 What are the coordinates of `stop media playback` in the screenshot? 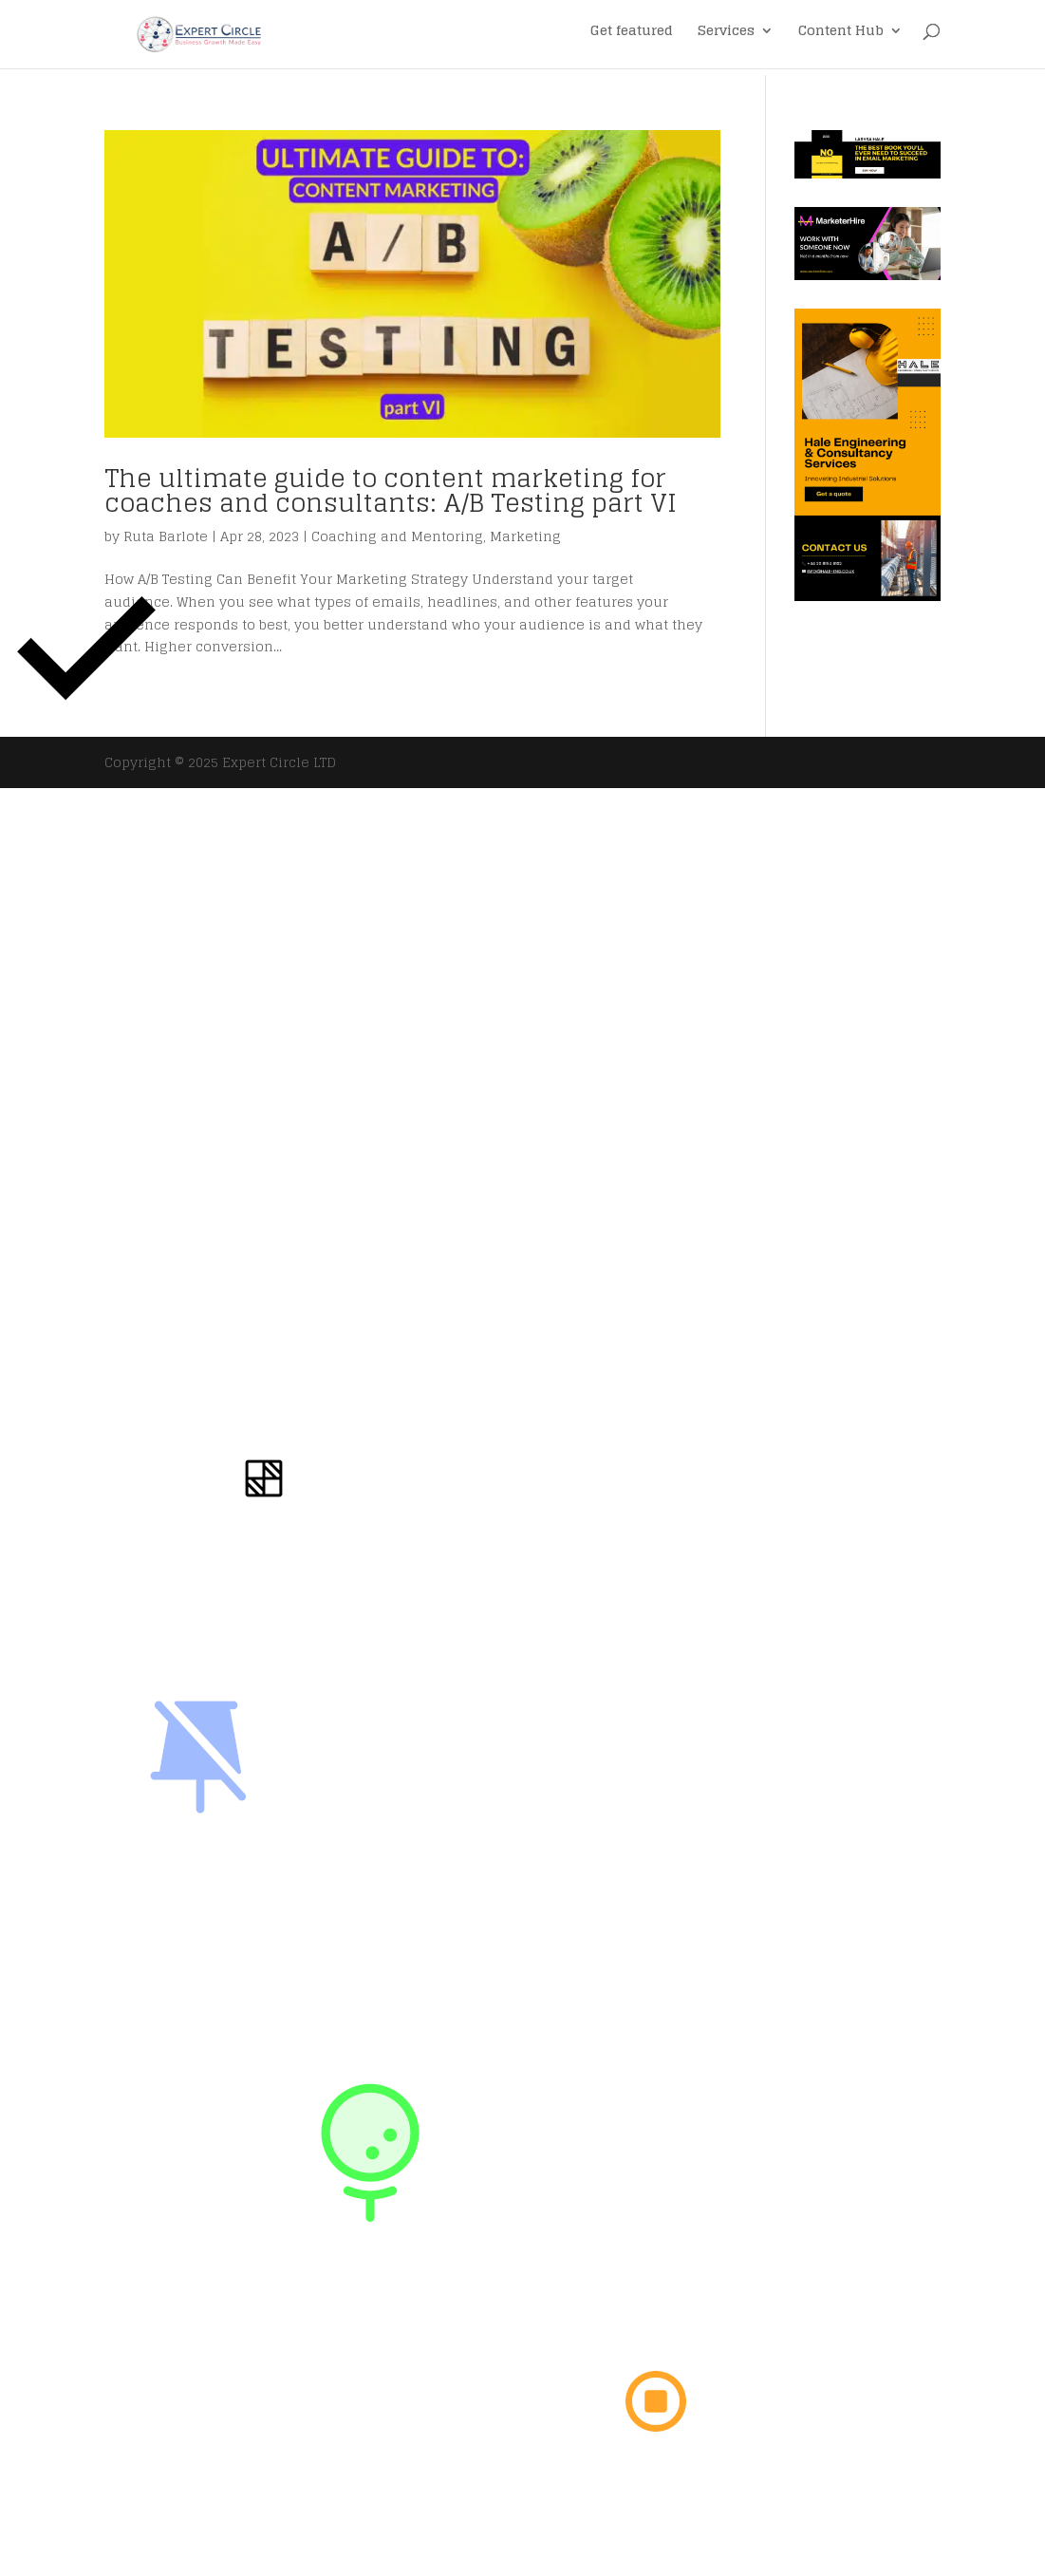 It's located at (656, 2401).